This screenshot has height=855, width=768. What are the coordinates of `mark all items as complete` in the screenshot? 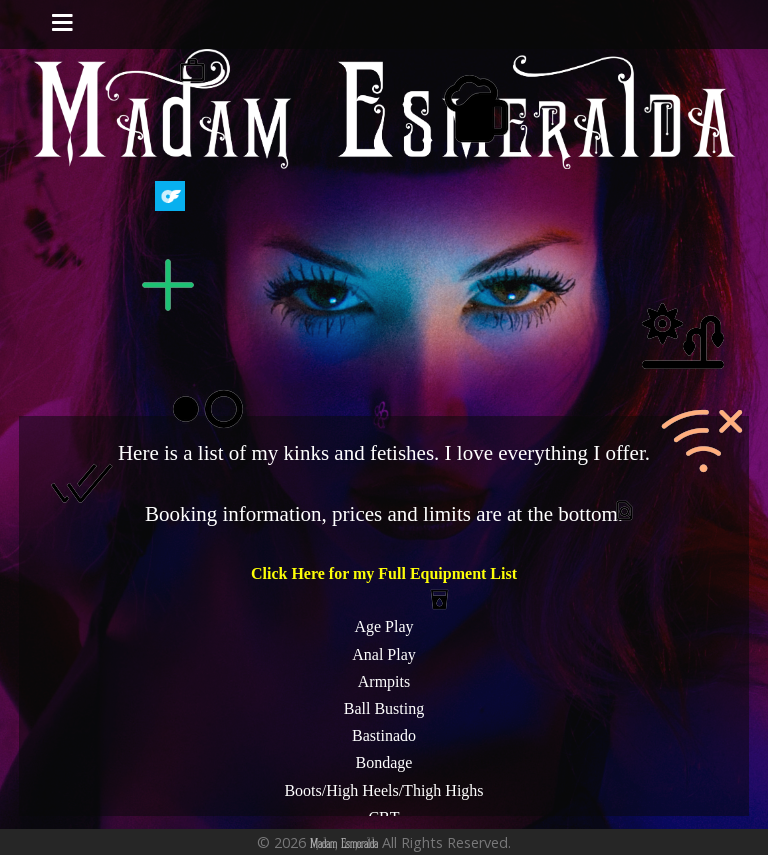 It's located at (82, 483).